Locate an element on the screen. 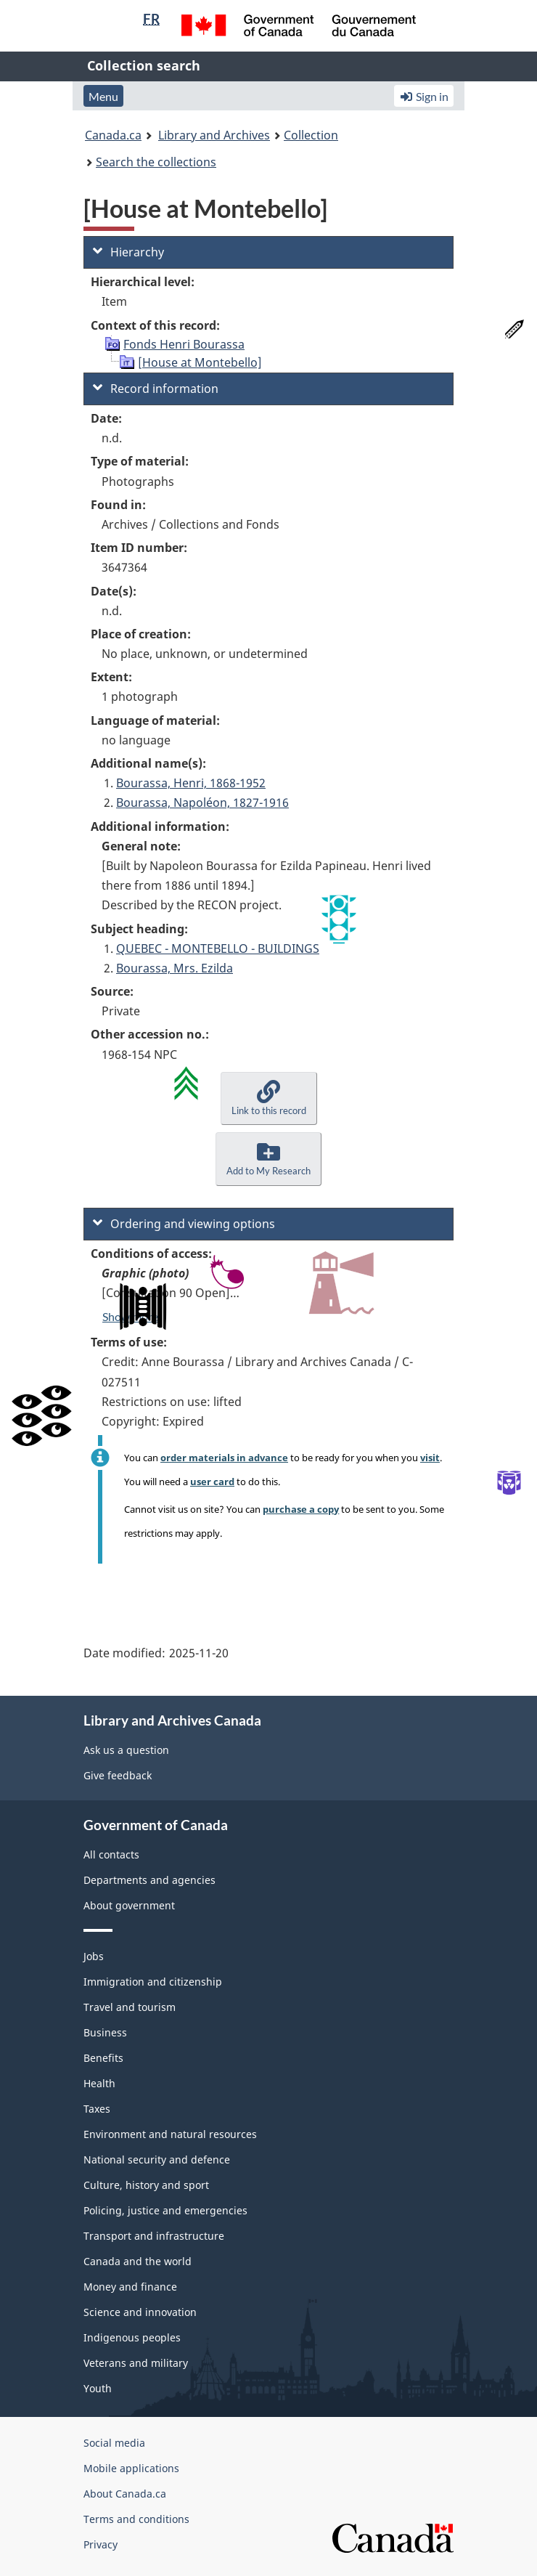 The width and height of the screenshot is (537, 2576). equip a magical or enchanted weapon is located at coordinates (515, 329).